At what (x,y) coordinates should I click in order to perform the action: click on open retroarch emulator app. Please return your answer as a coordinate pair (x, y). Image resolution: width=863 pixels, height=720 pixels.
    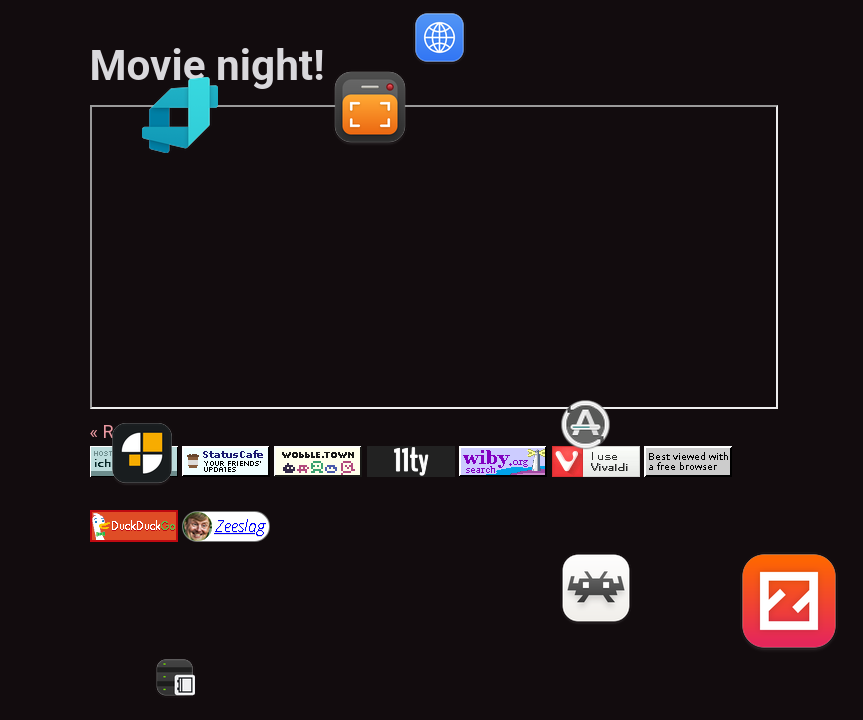
    Looking at the image, I should click on (596, 588).